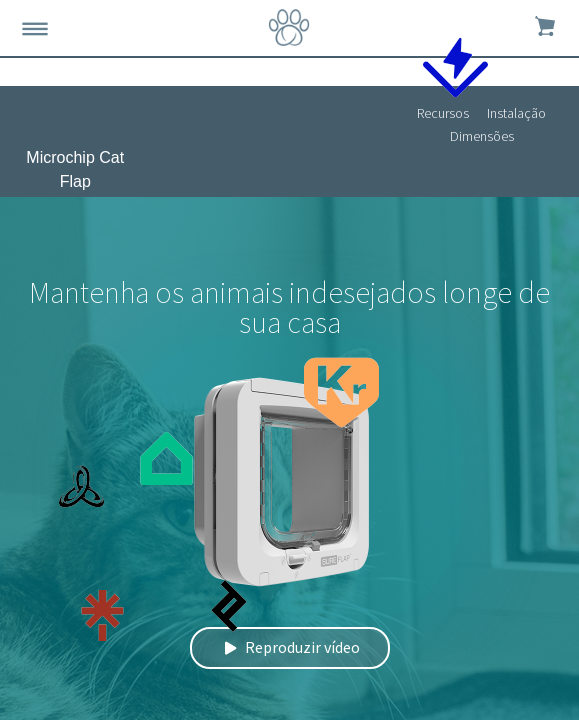  Describe the element at coordinates (81, 486) in the screenshot. I see `treyarch game studio logo` at that location.